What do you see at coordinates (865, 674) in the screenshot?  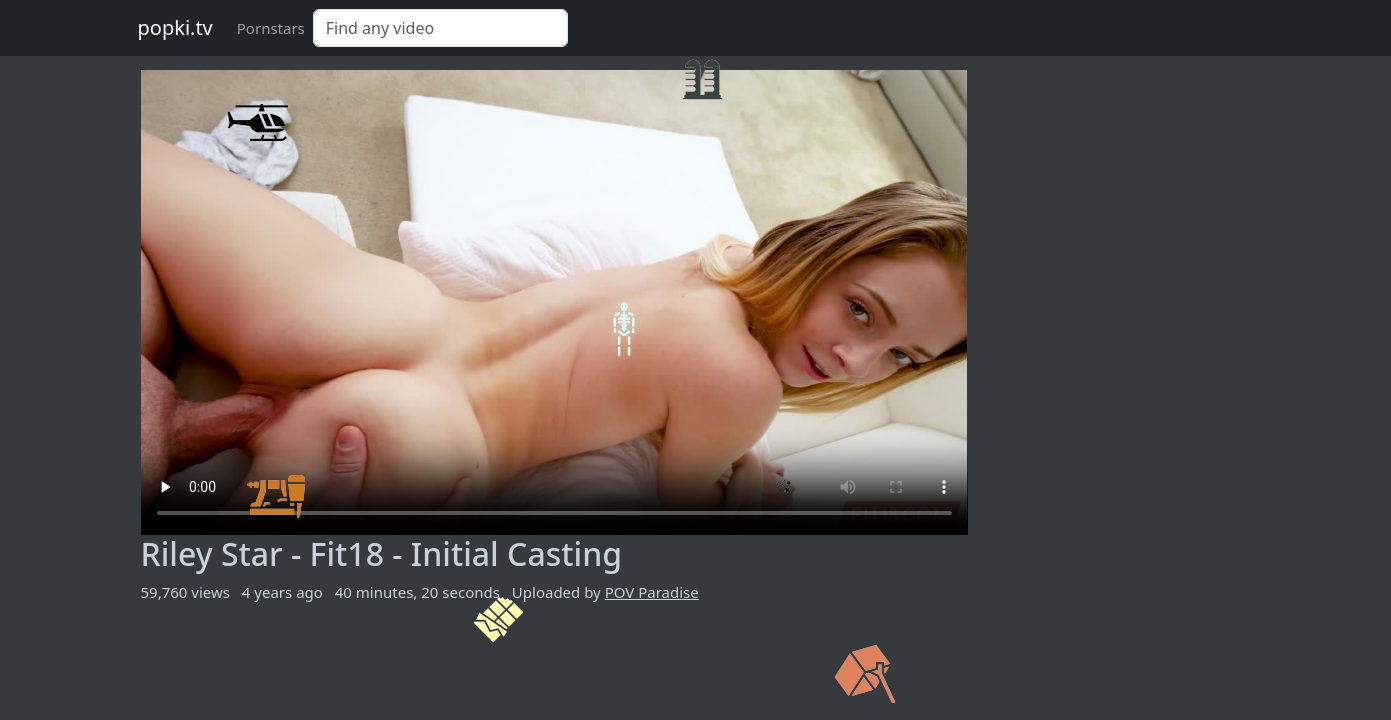 I see `set or place a trap in-game` at bounding box center [865, 674].